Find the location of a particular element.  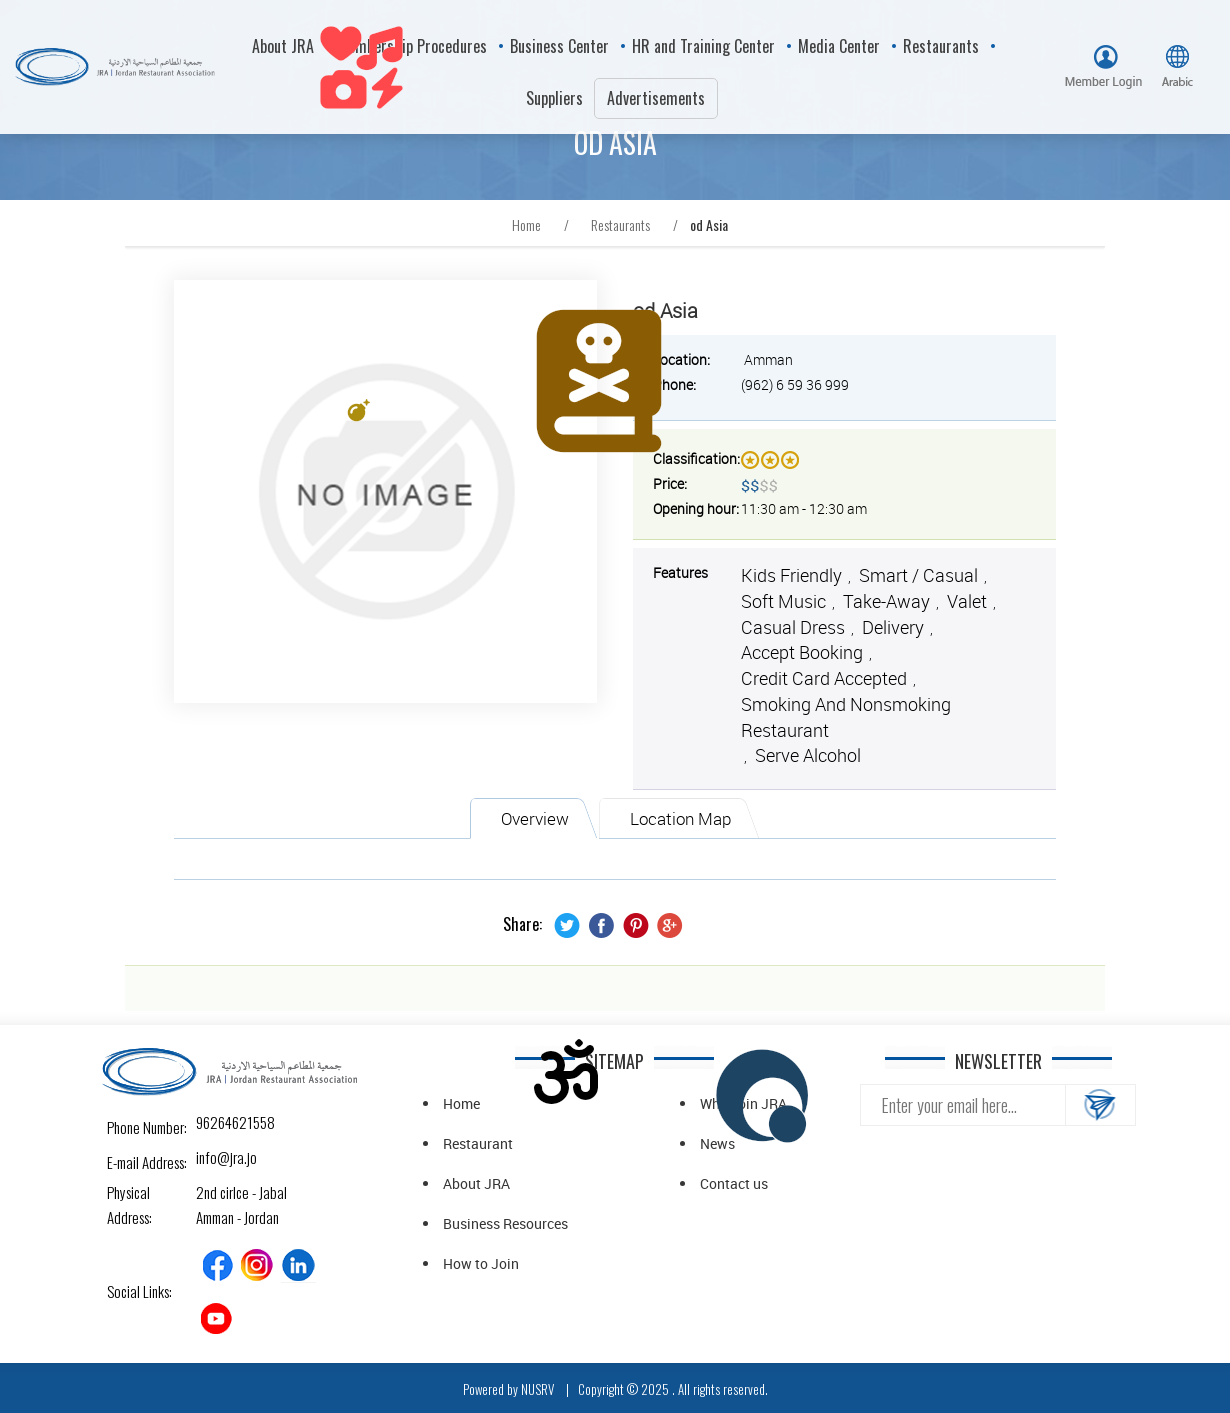

indicates hinduism or spiritual content is located at coordinates (565, 1071).